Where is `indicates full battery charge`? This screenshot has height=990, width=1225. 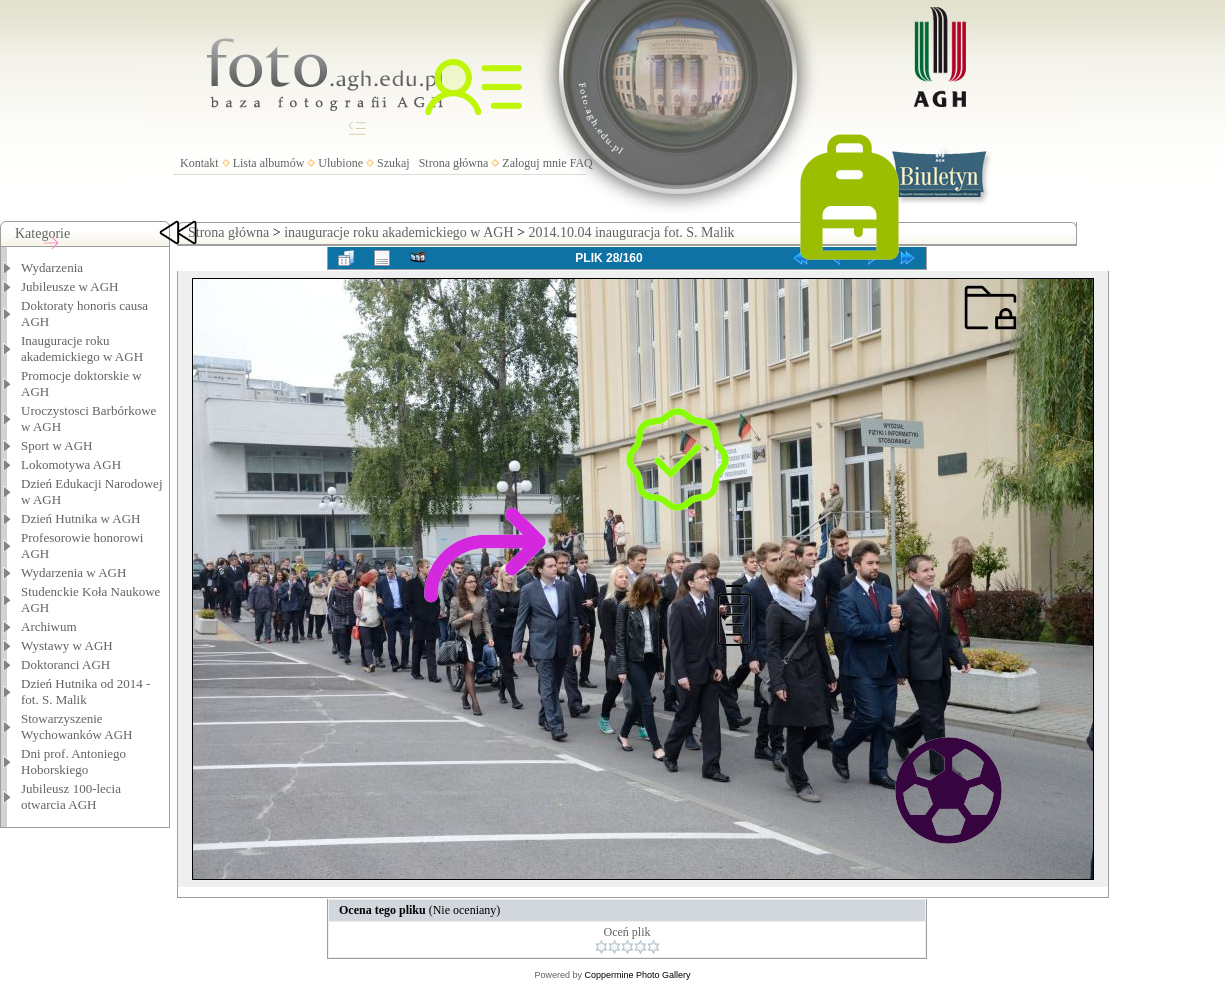
indicates full battery charge is located at coordinates (734, 616).